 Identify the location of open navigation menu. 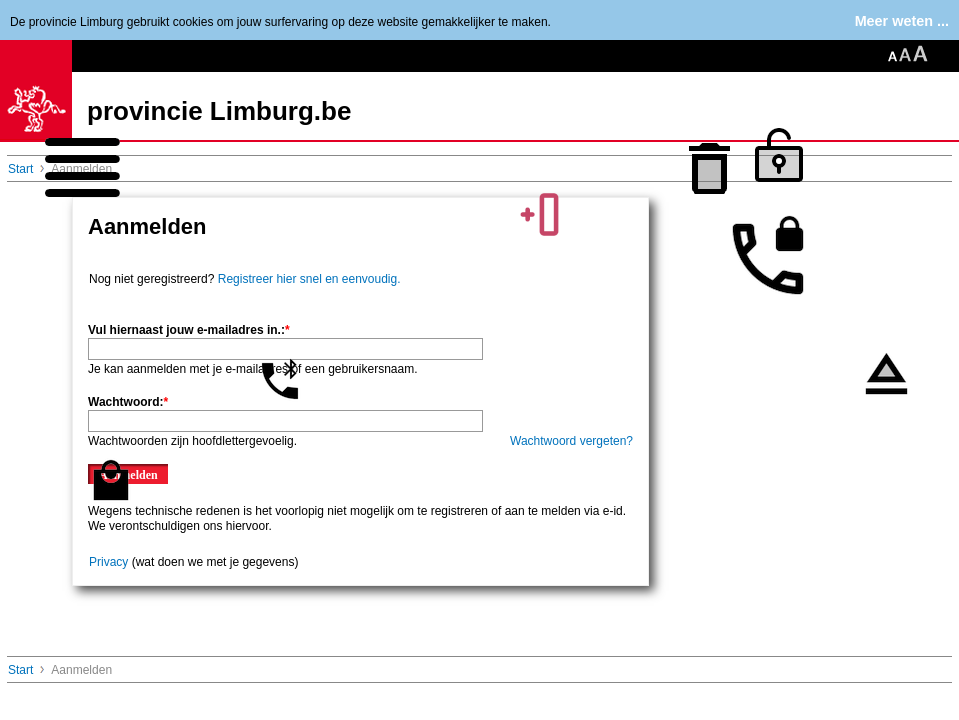
(82, 167).